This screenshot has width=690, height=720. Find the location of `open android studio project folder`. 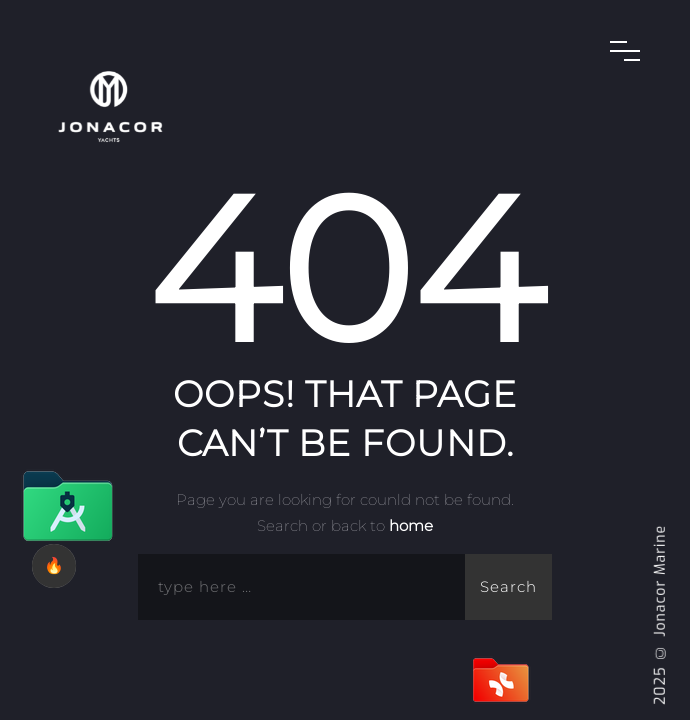

open android studio project folder is located at coordinates (67, 508).